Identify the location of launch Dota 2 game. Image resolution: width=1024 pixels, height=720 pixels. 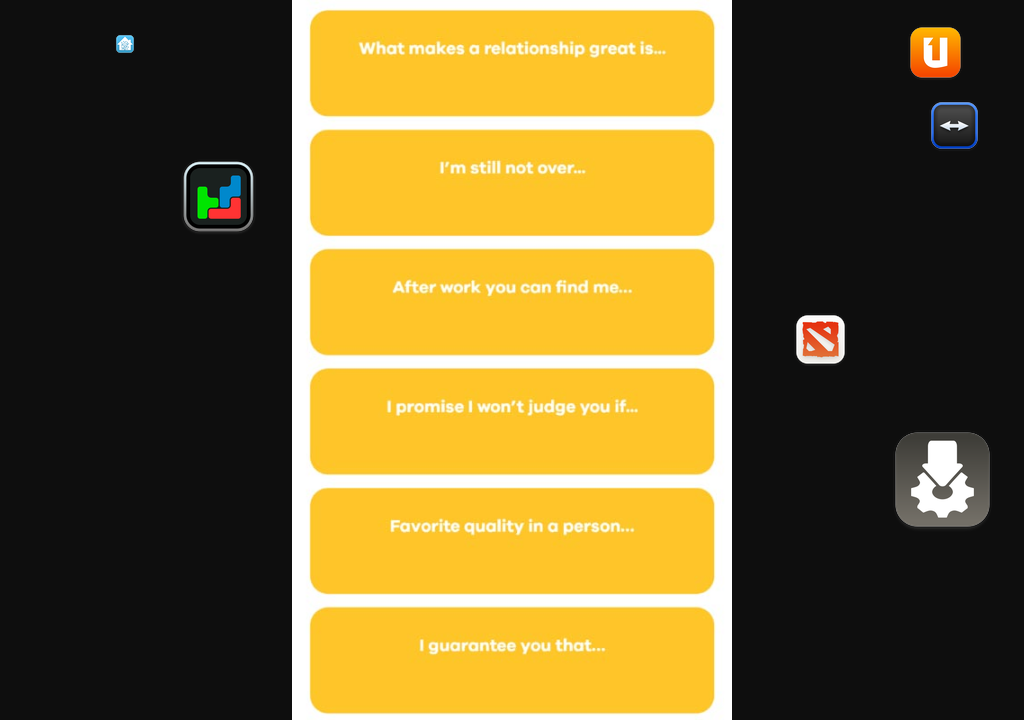
(820, 339).